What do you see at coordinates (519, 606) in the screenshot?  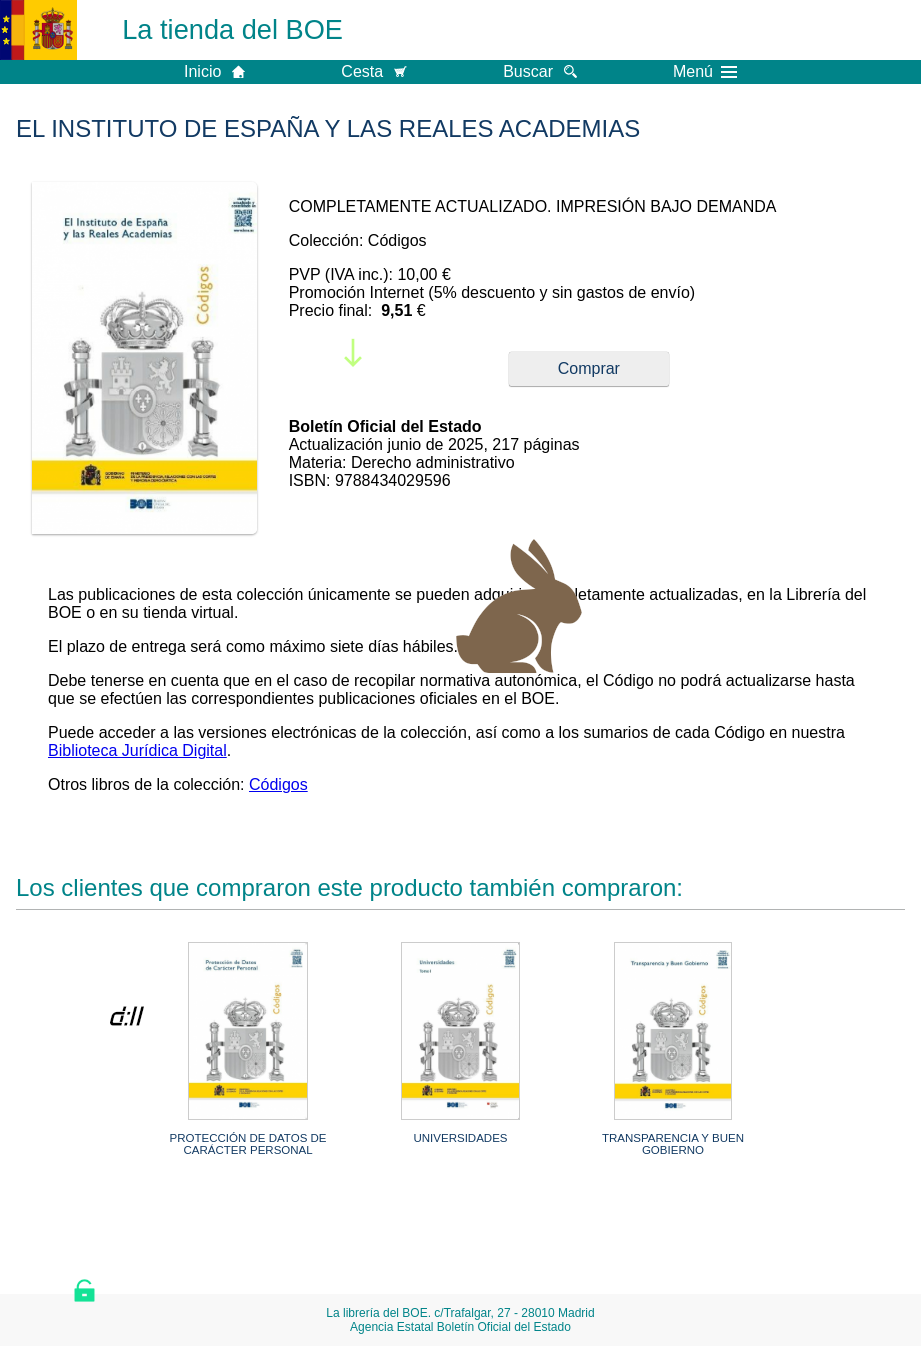 I see `vowpal wabbit machine learning library logo` at bounding box center [519, 606].